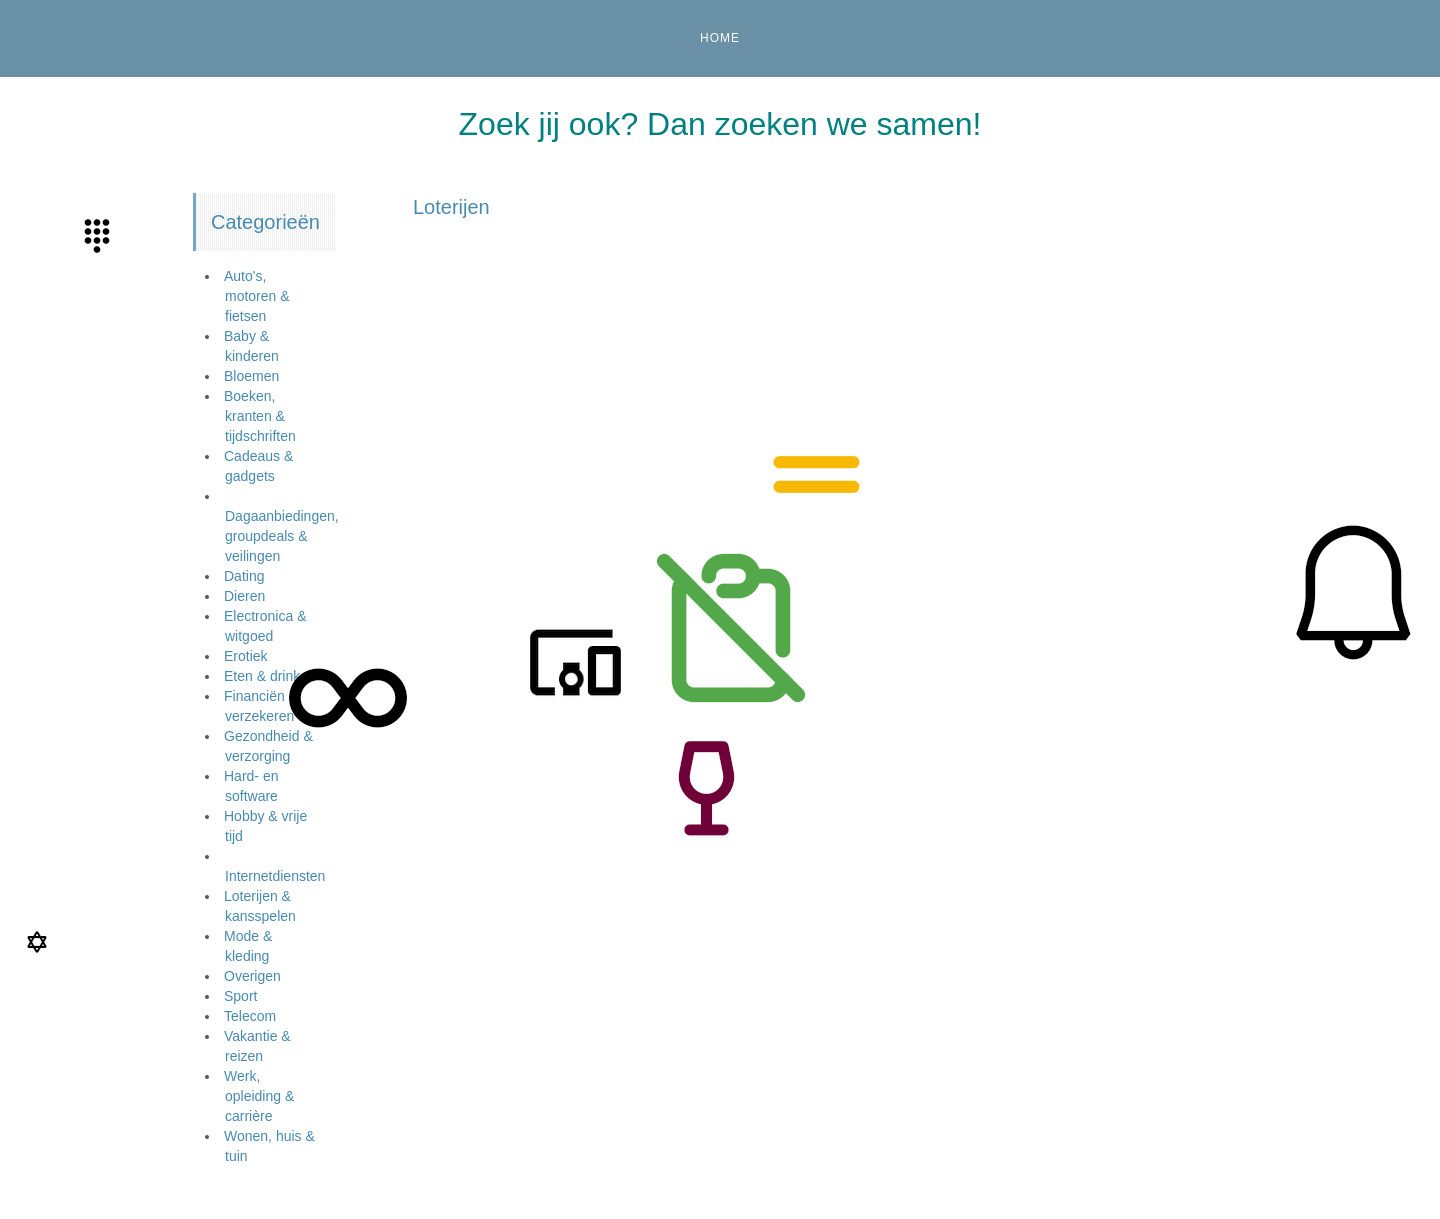  What do you see at coordinates (706, 785) in the screenshot?
I see `browse wine or beverage options` at bounding box center [706, 785].